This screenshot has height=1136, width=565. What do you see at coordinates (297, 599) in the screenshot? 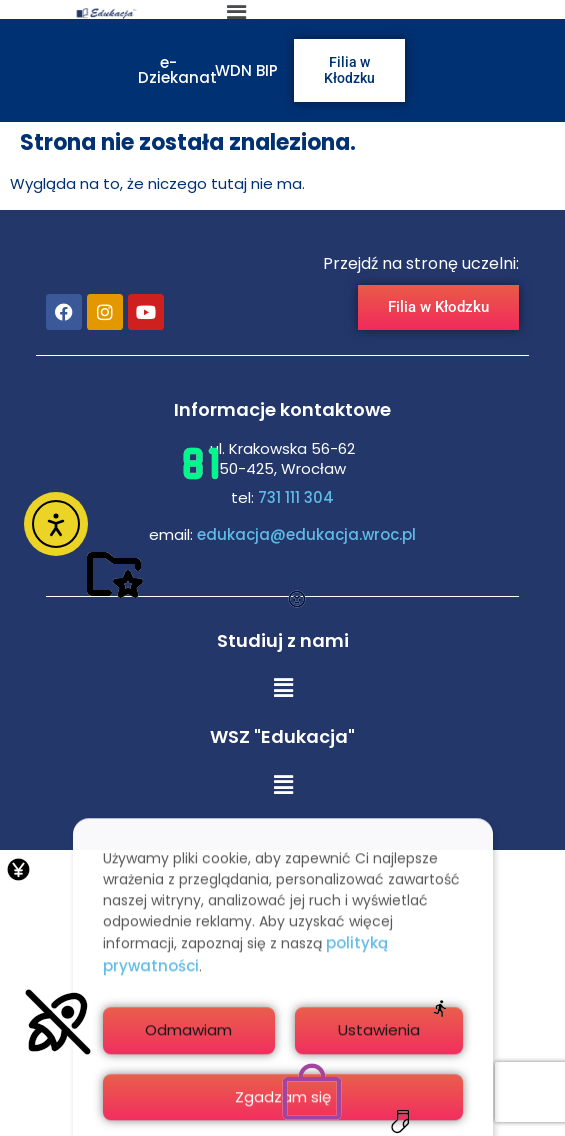
I see `report or flag negative content` at bounding box center [297, 599].